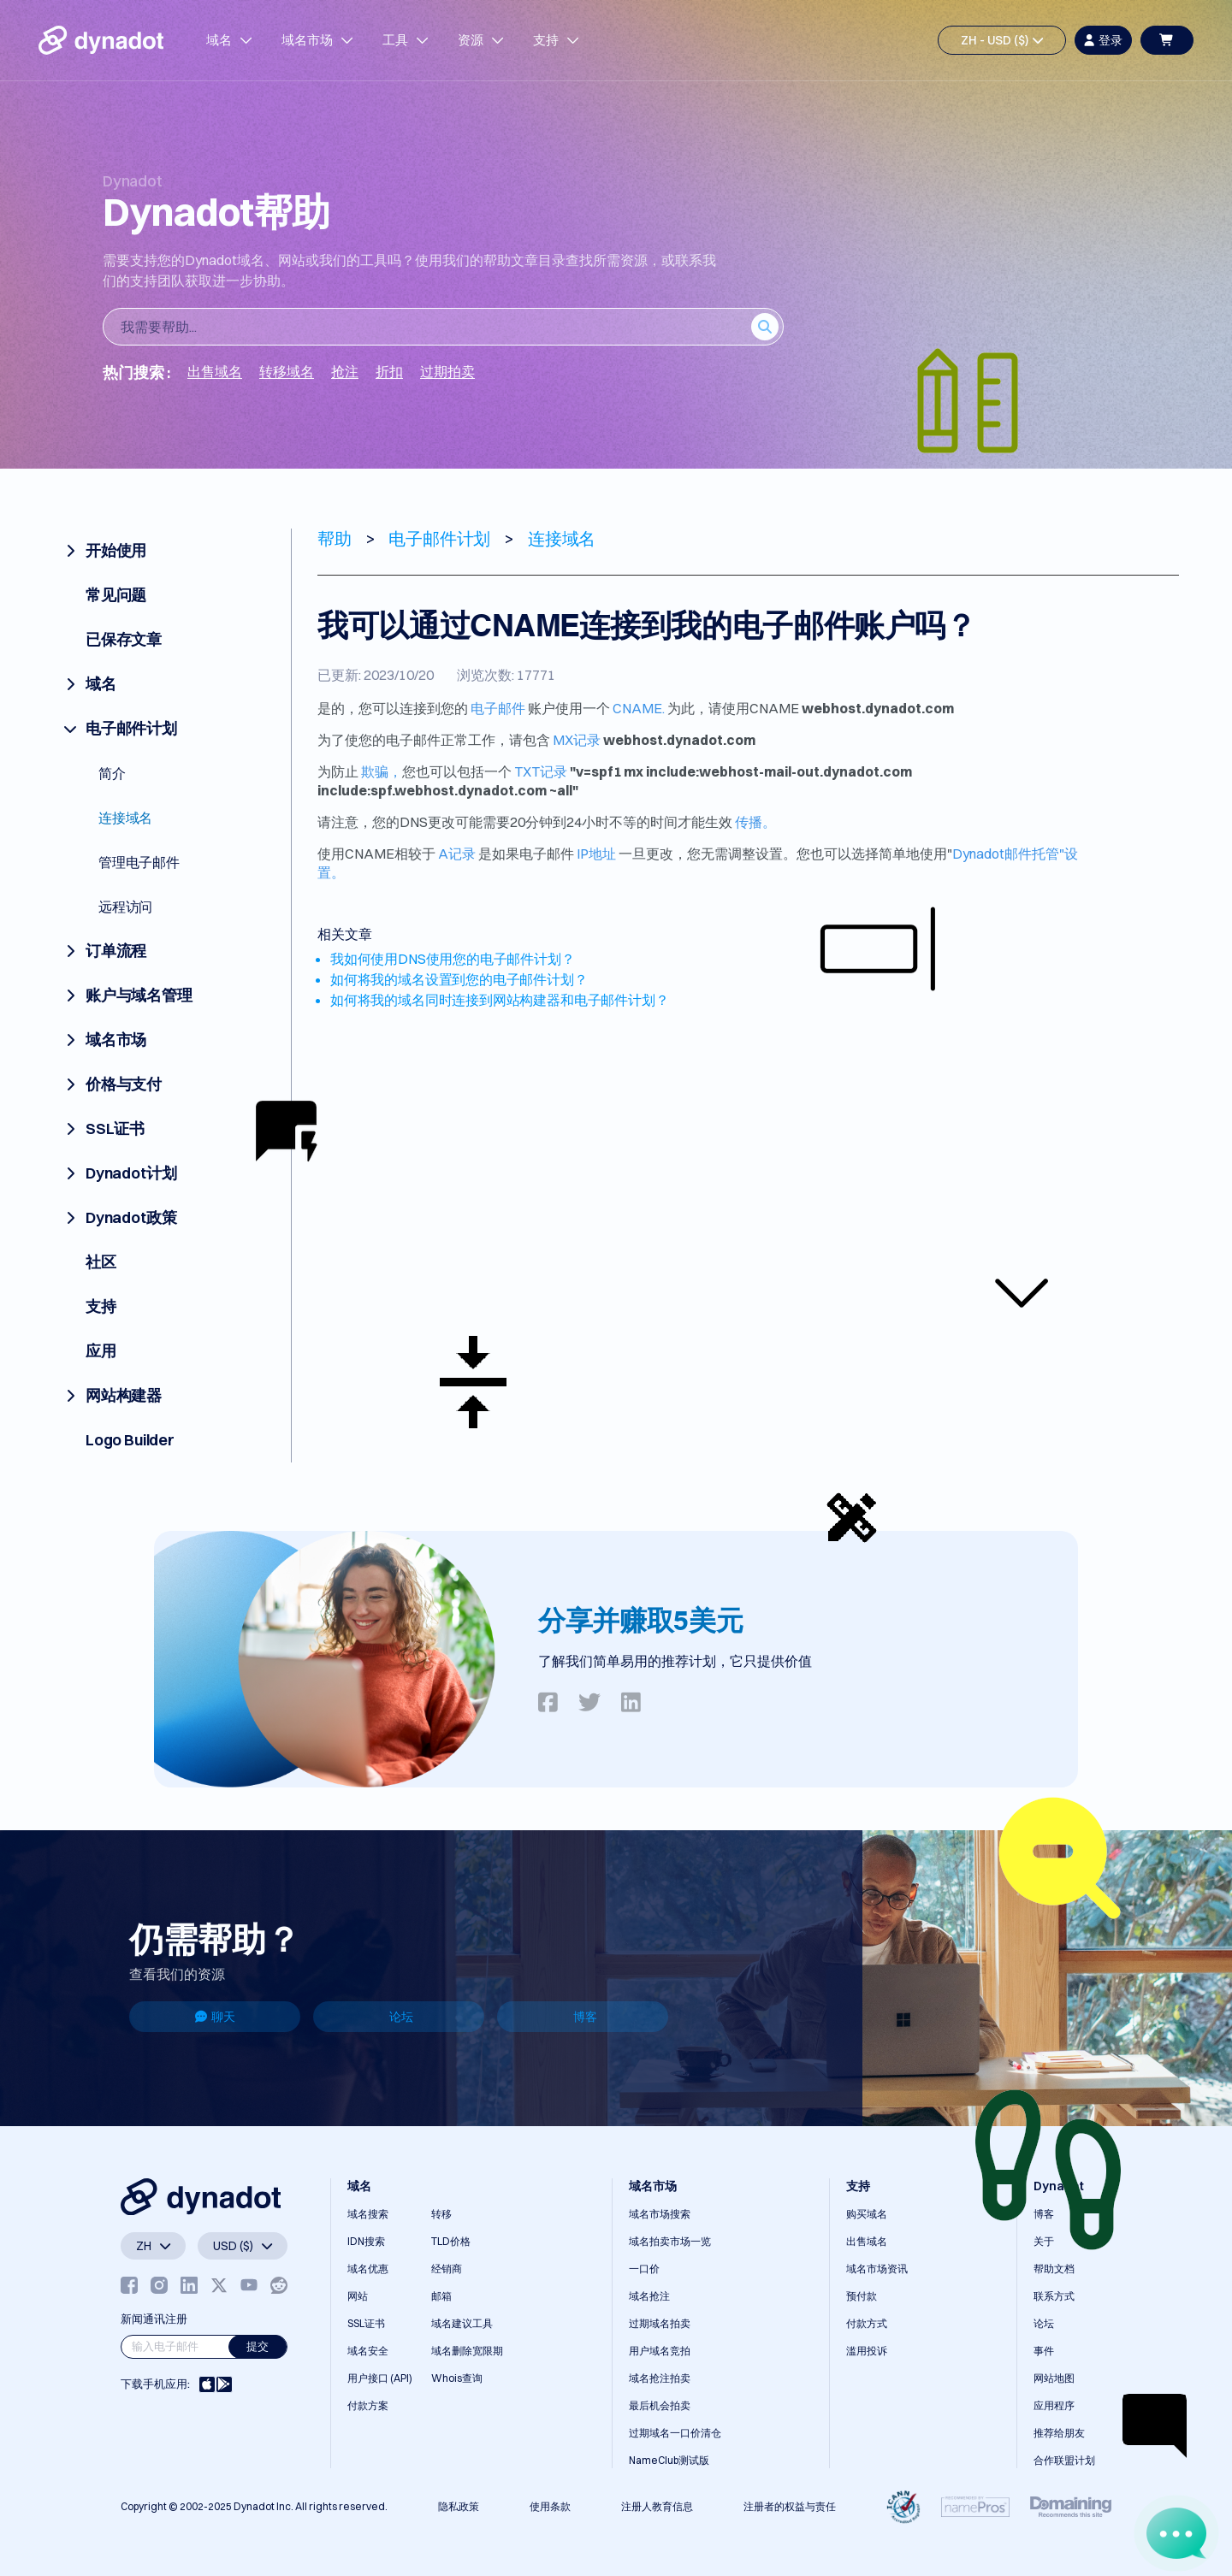 This screenshot has height=2576, width=1232. I want to click on access design tools or editing services, so click(851, 1517).